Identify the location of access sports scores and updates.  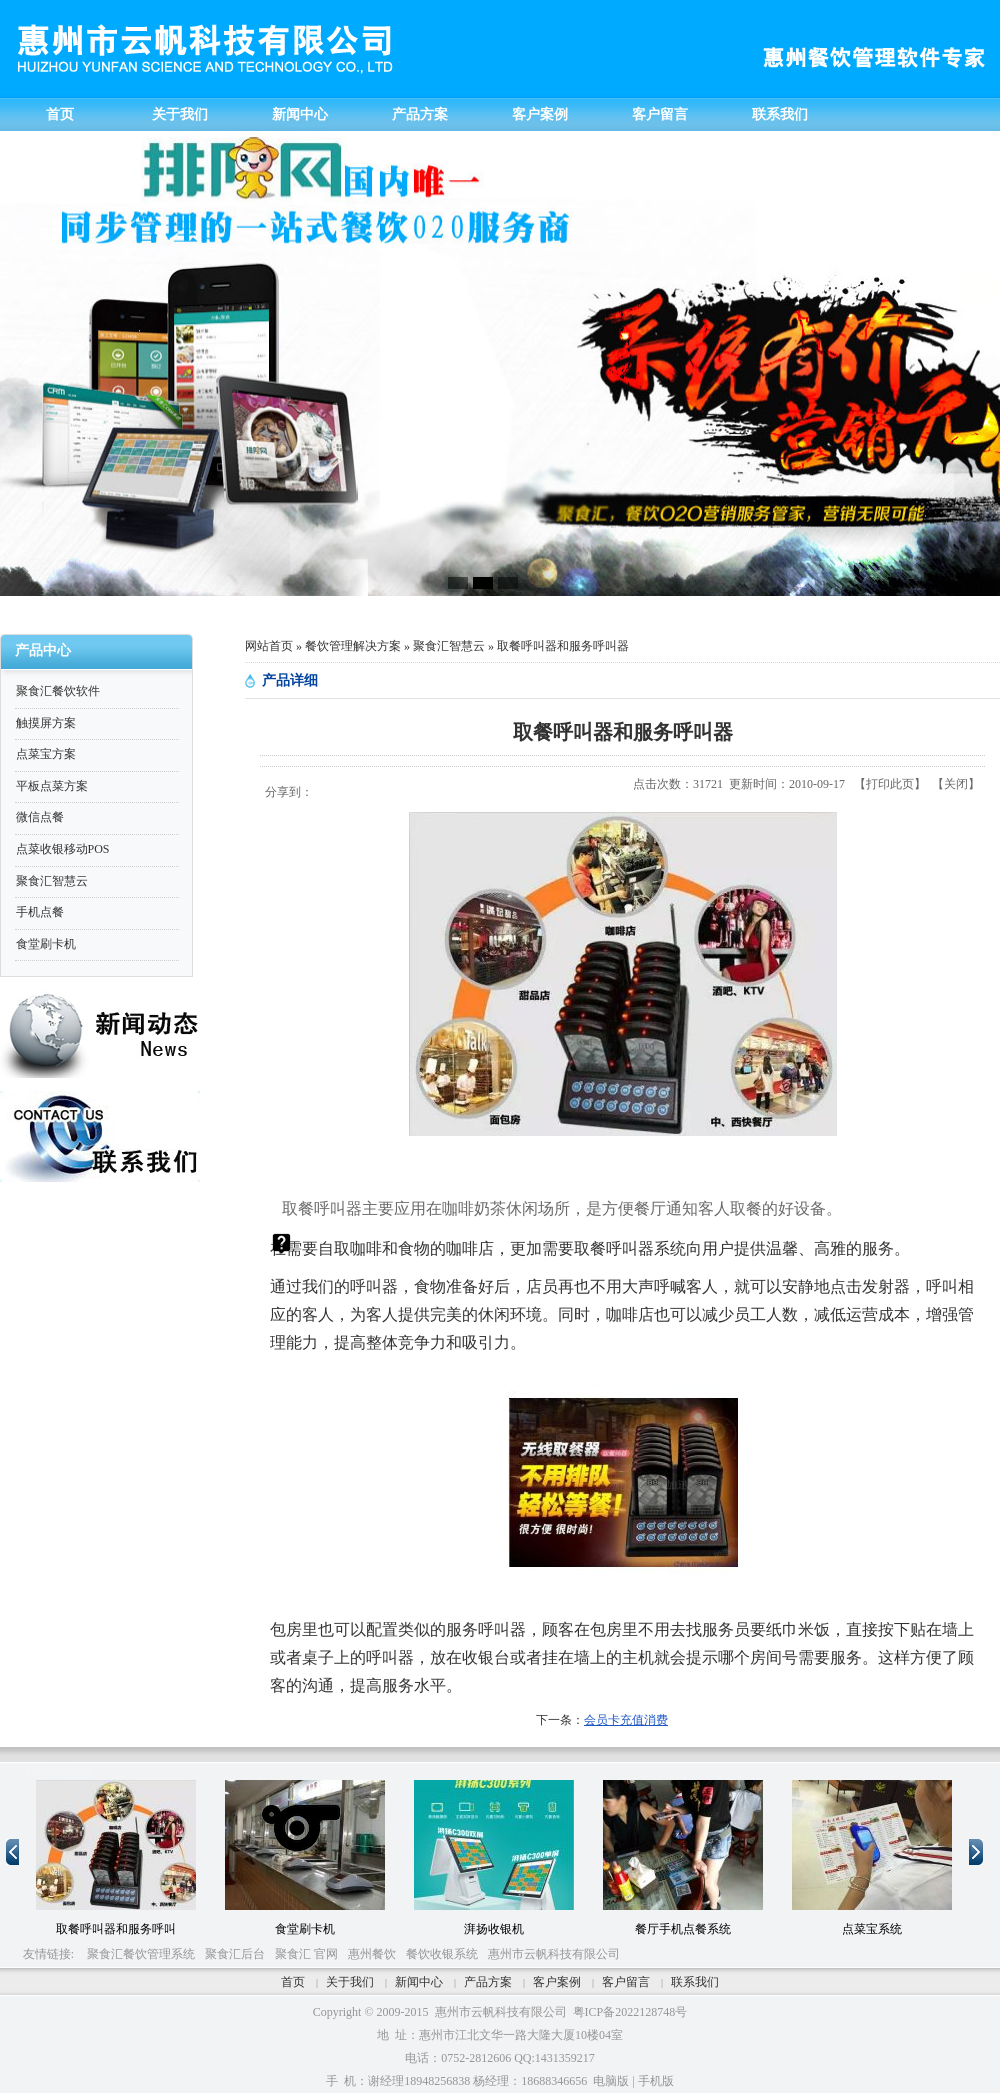
(301, 1828).